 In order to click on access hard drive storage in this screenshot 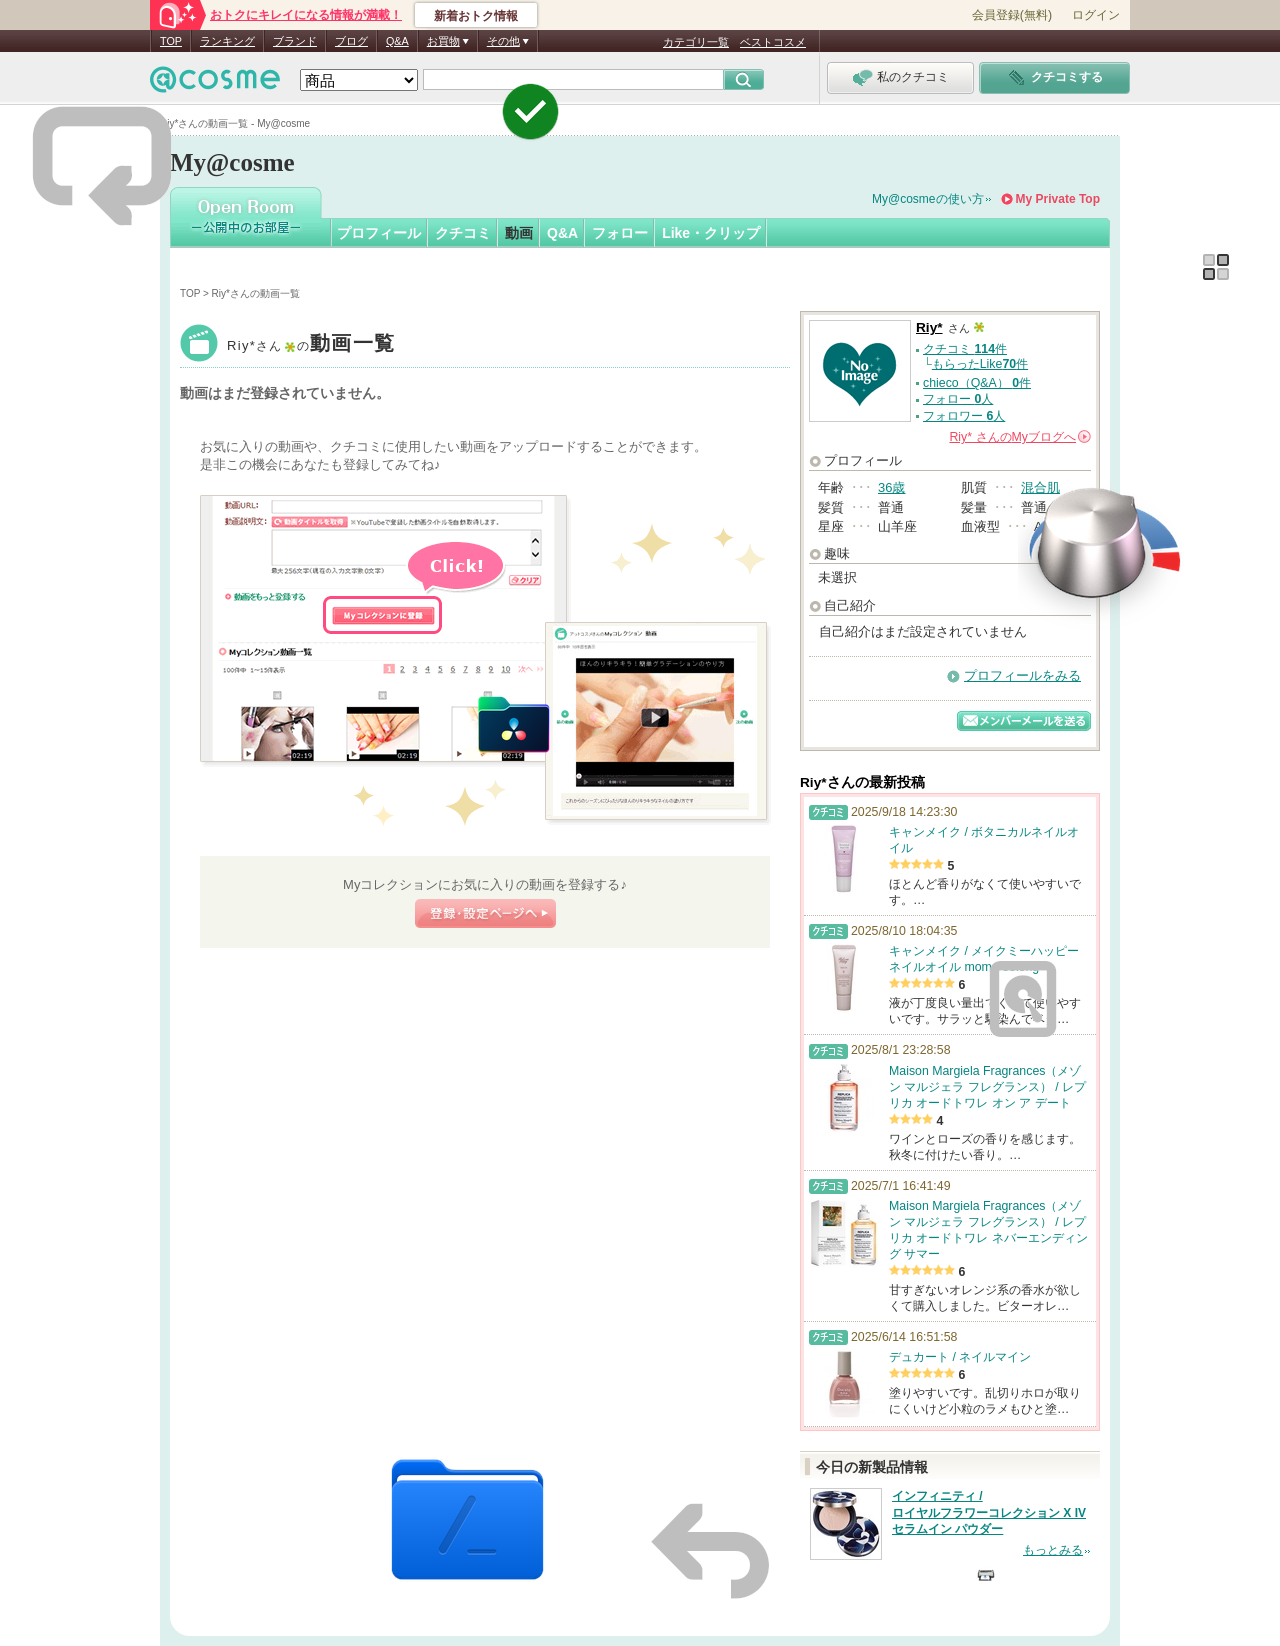, I will do `click(1023, 999)`.